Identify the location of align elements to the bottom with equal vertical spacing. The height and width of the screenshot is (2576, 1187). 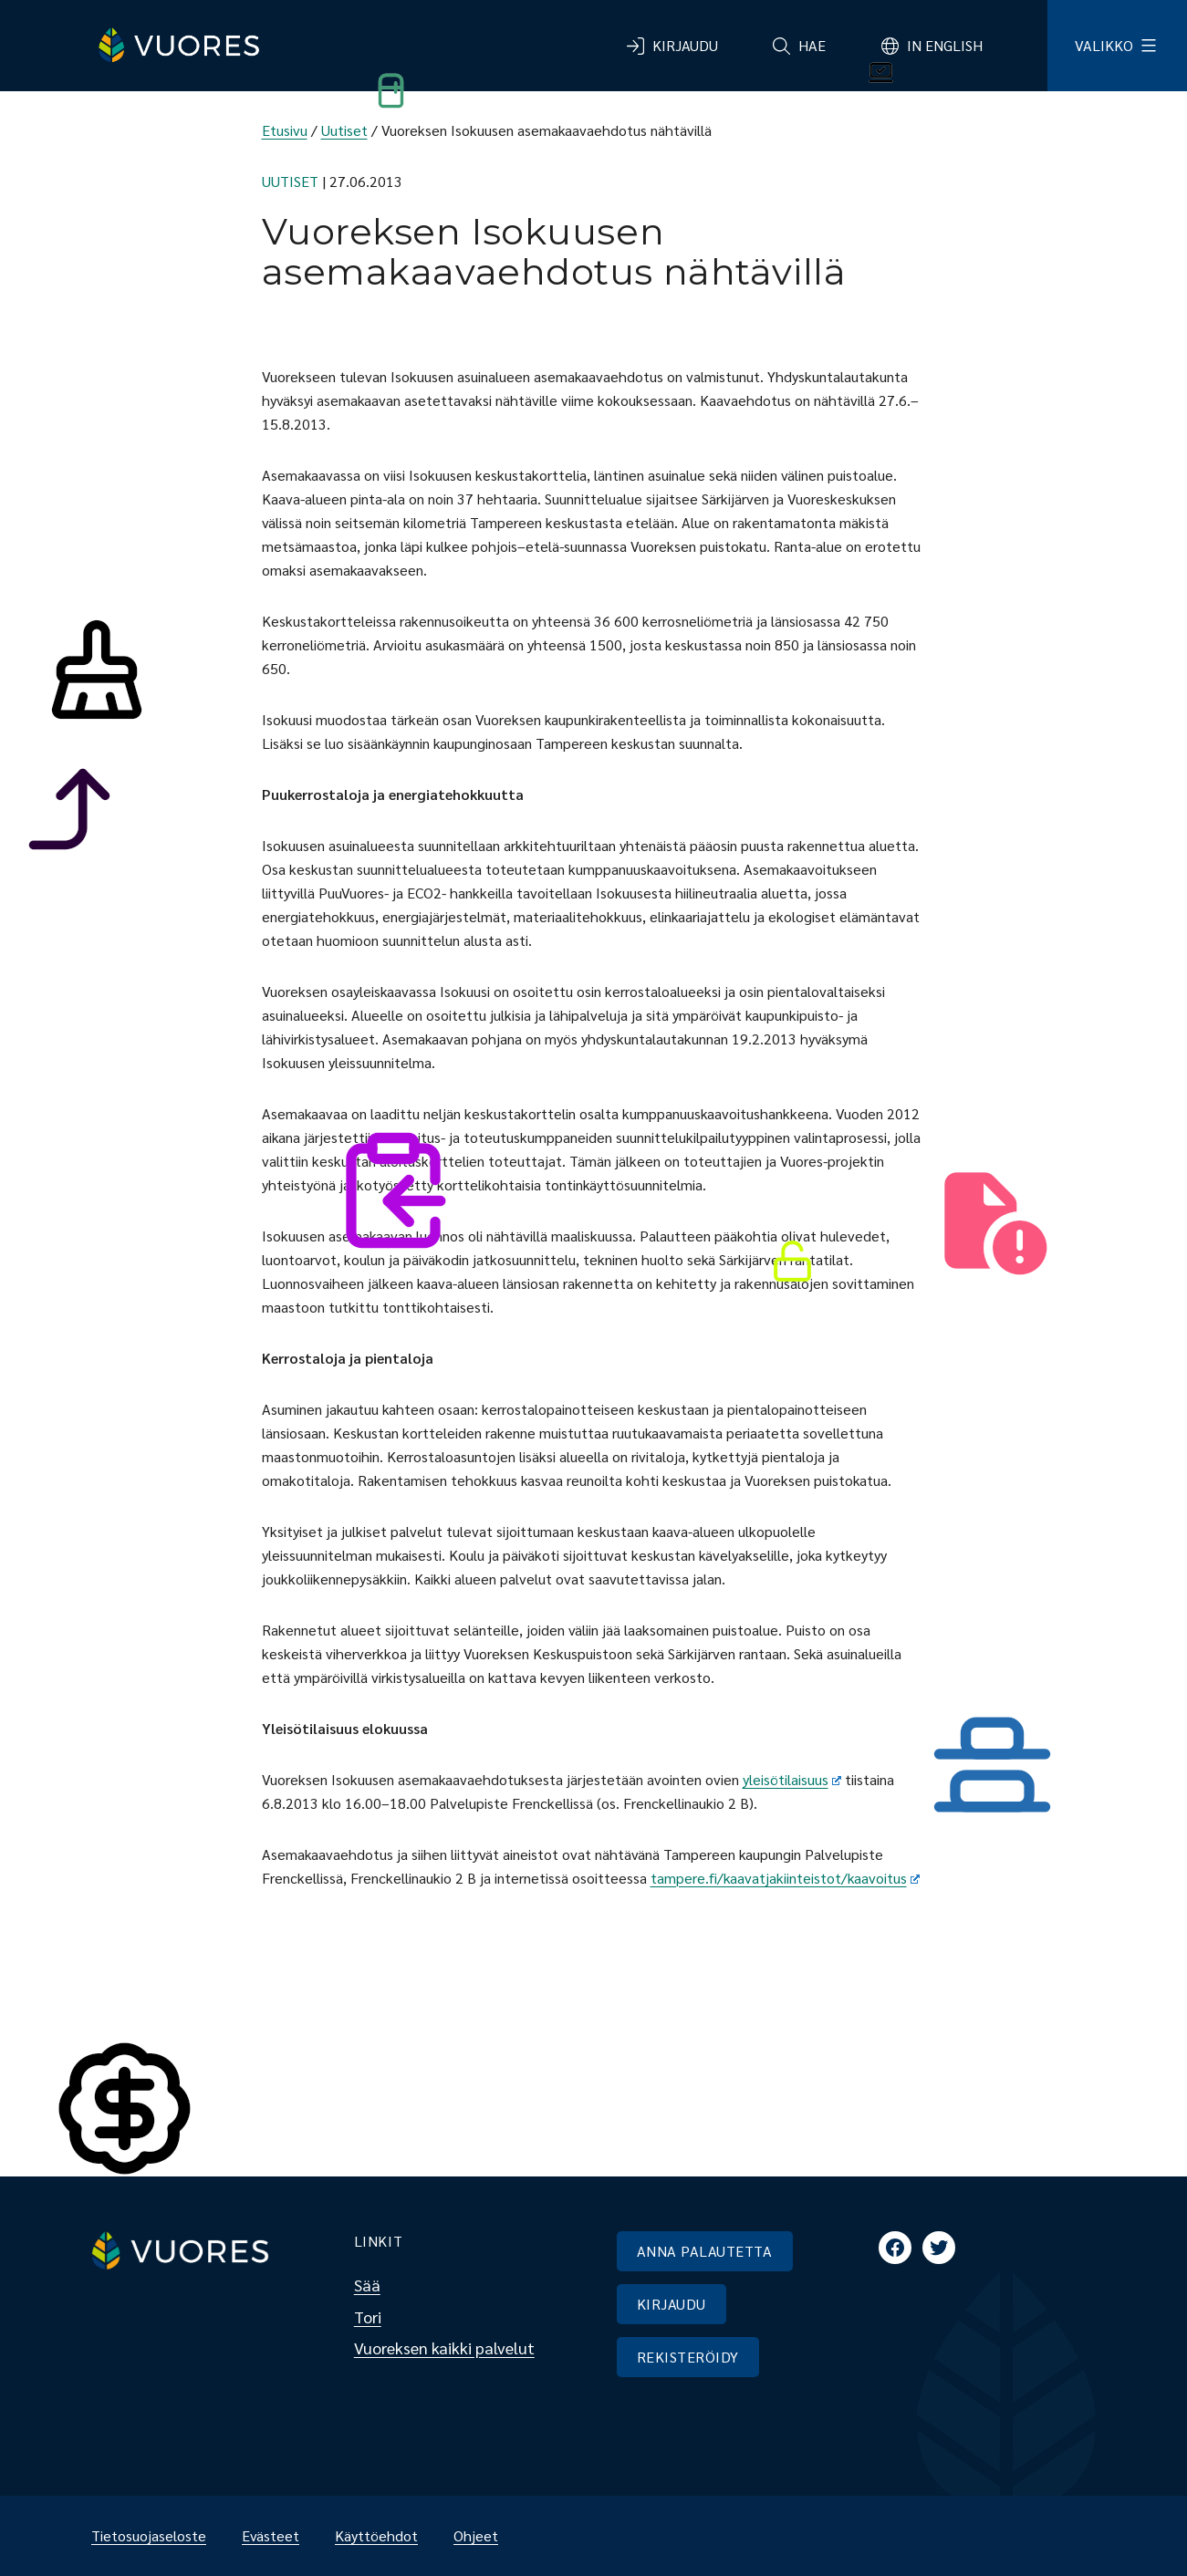
(992, 1764).